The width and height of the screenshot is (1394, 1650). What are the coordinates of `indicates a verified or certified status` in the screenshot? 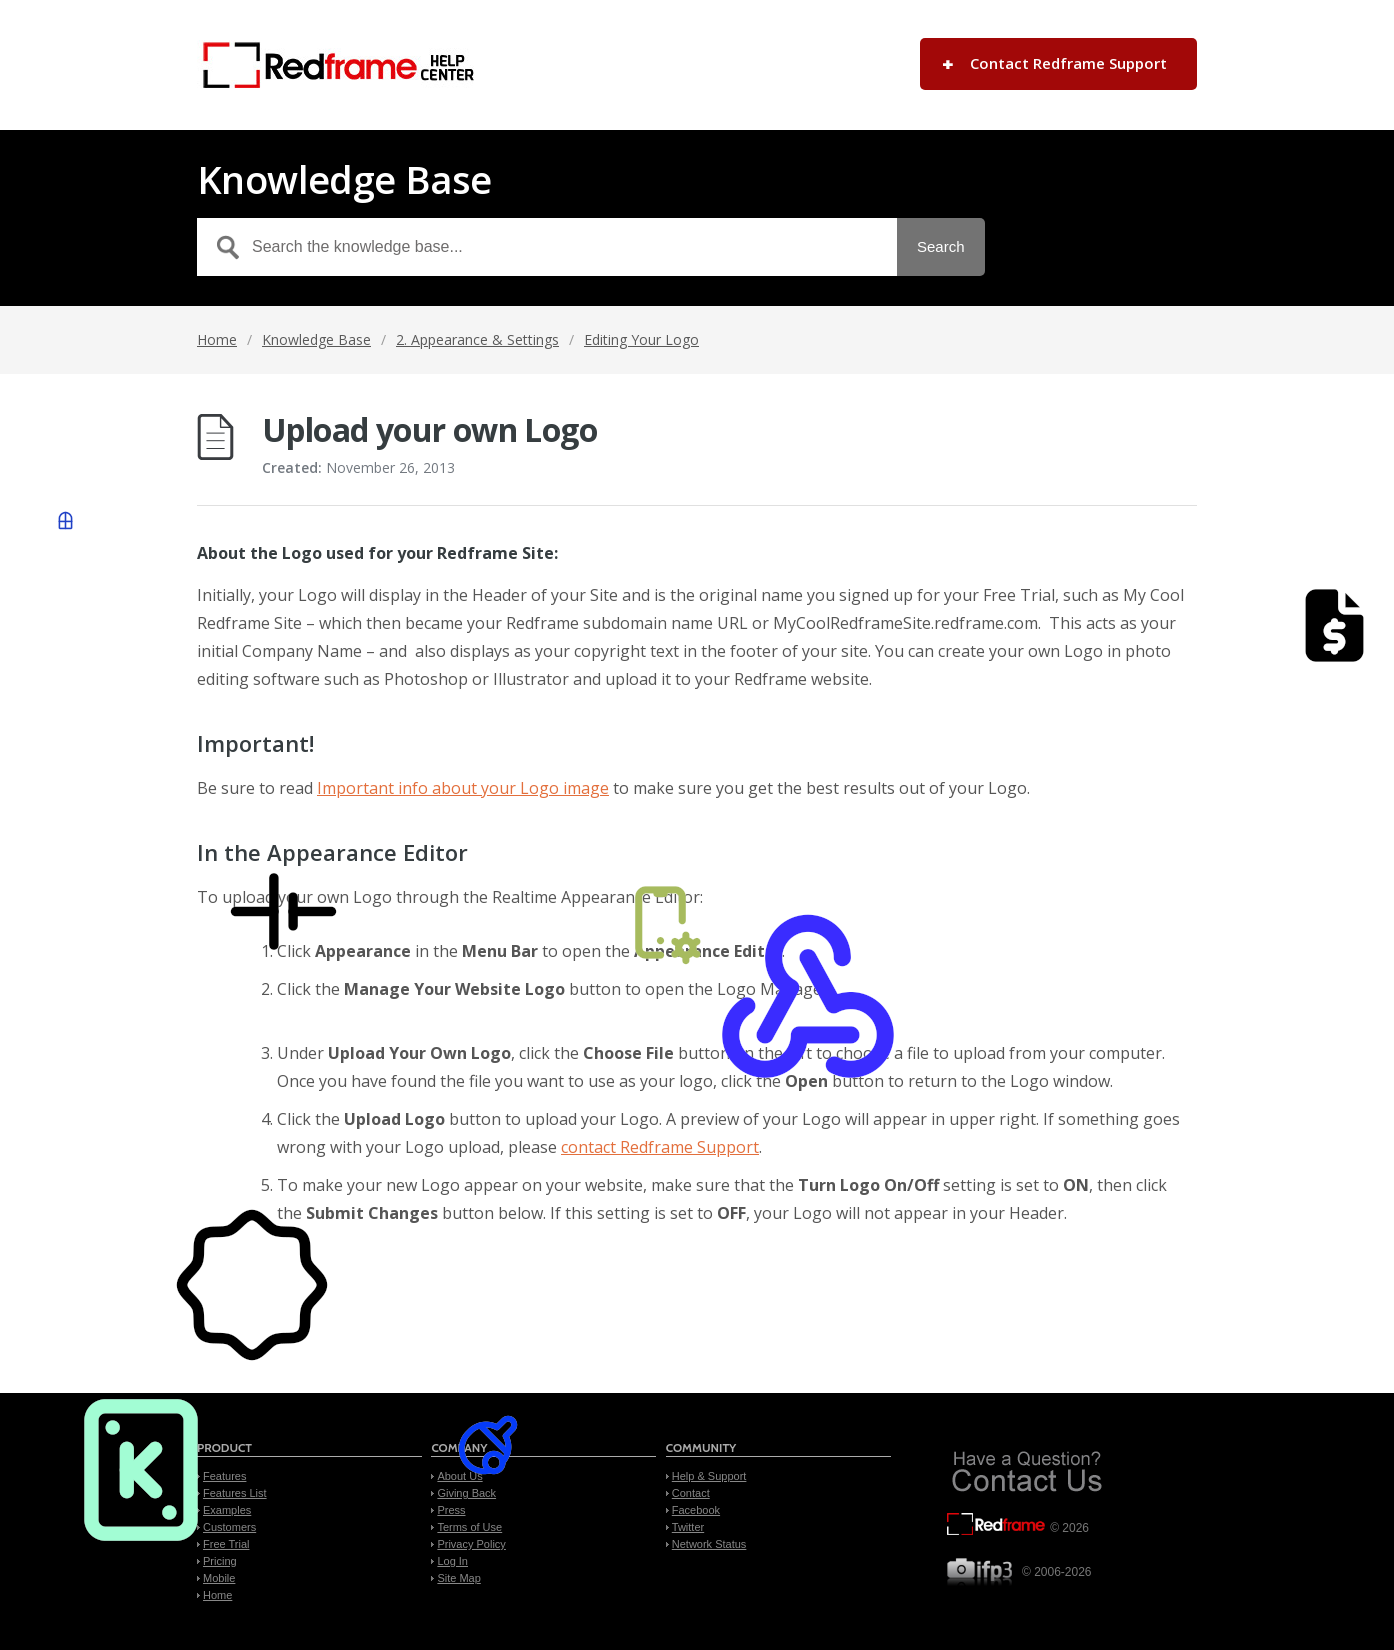 It's located at (252, 1285).